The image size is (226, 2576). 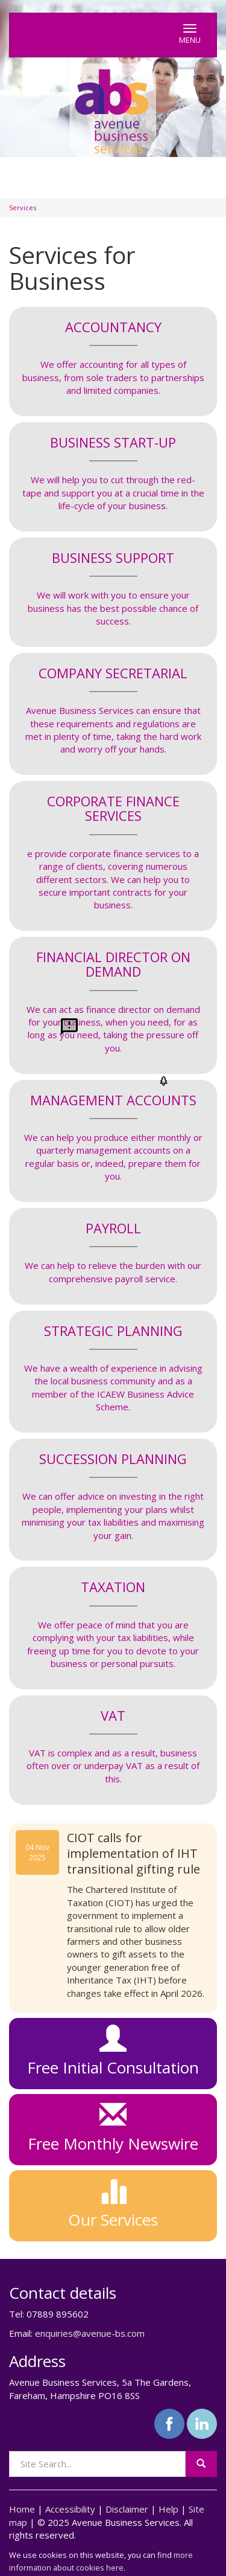 I want to click on indicates a failed or undelivered text message, so click(x=69, y=1027).